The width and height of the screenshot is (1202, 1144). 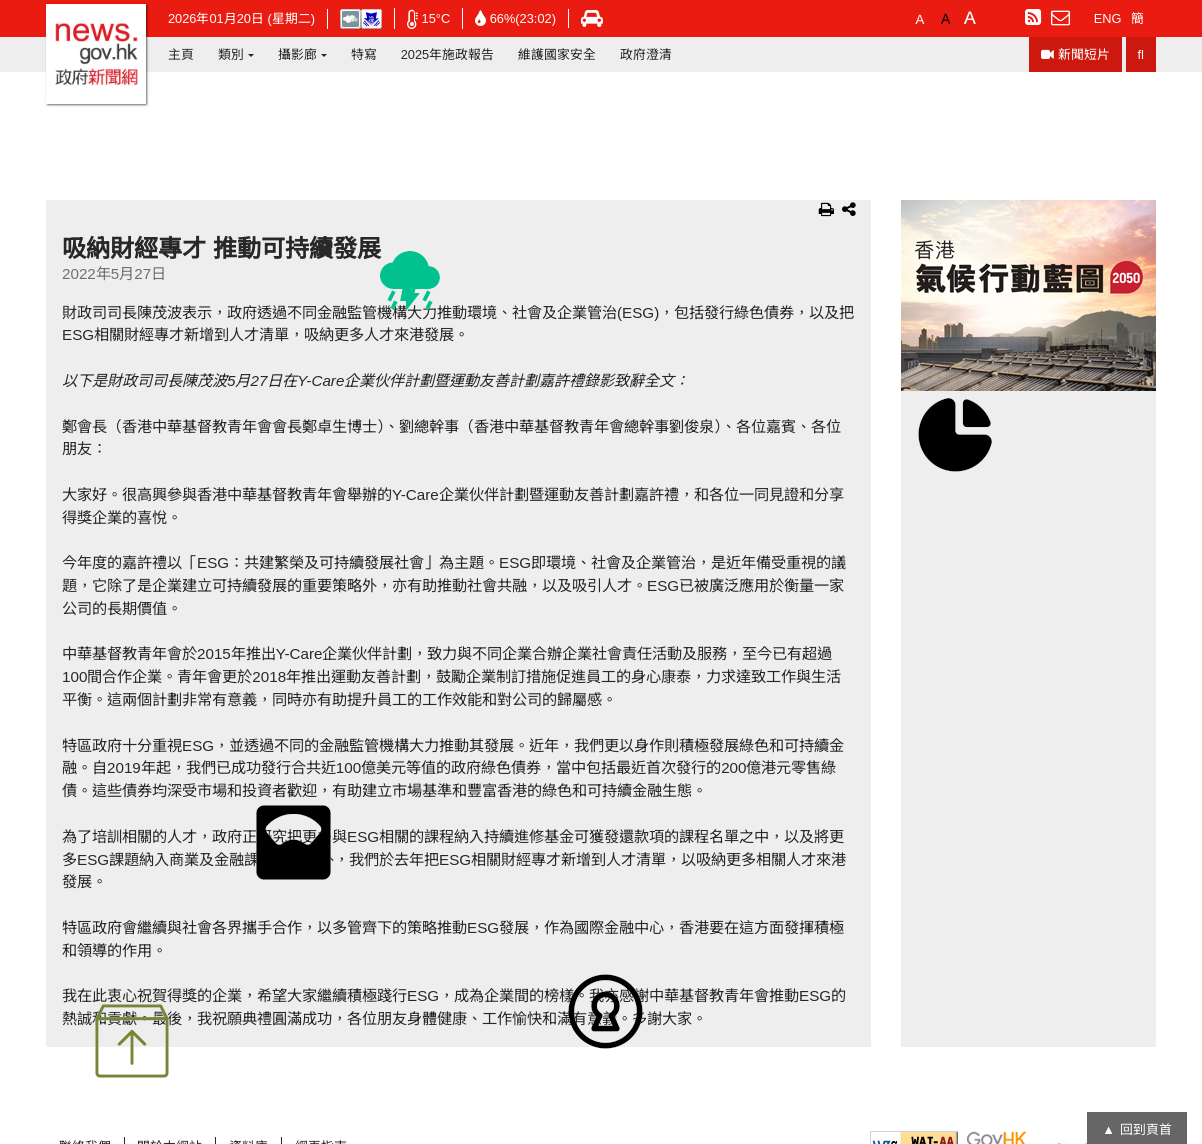 I want to click on view weight or measurement data, so click(x=293, y=842).